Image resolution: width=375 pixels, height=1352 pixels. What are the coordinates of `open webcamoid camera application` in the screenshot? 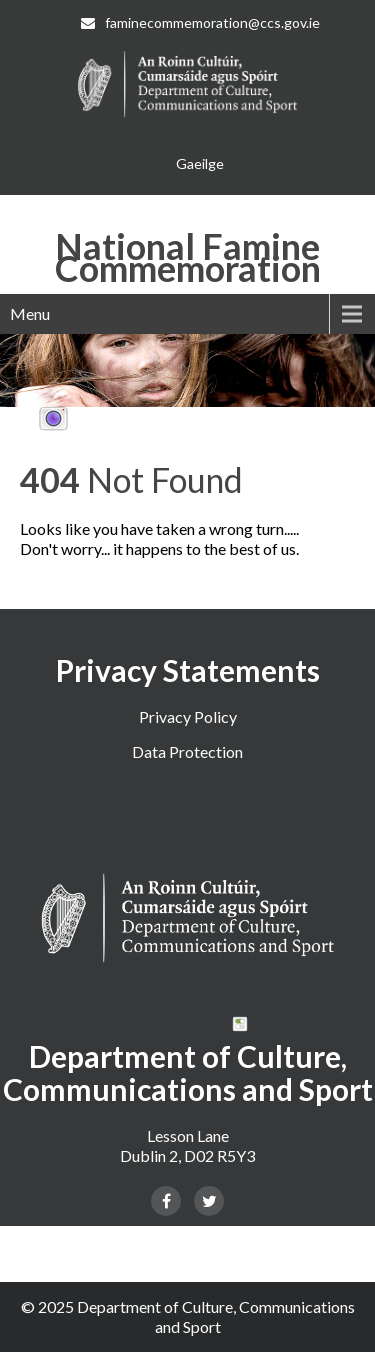 It's located at (53, 418).